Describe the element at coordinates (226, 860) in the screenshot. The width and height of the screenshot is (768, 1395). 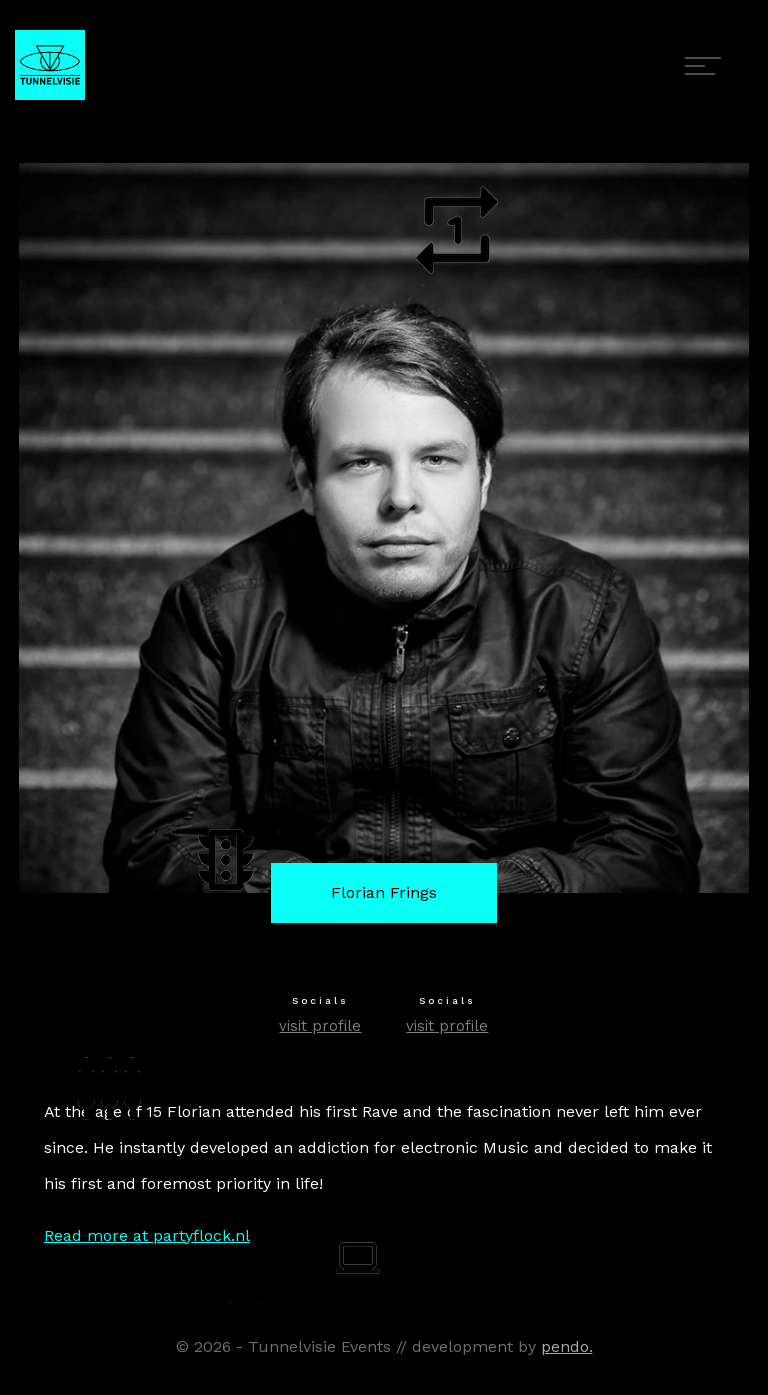
I see `view traffic conditions` at that location.